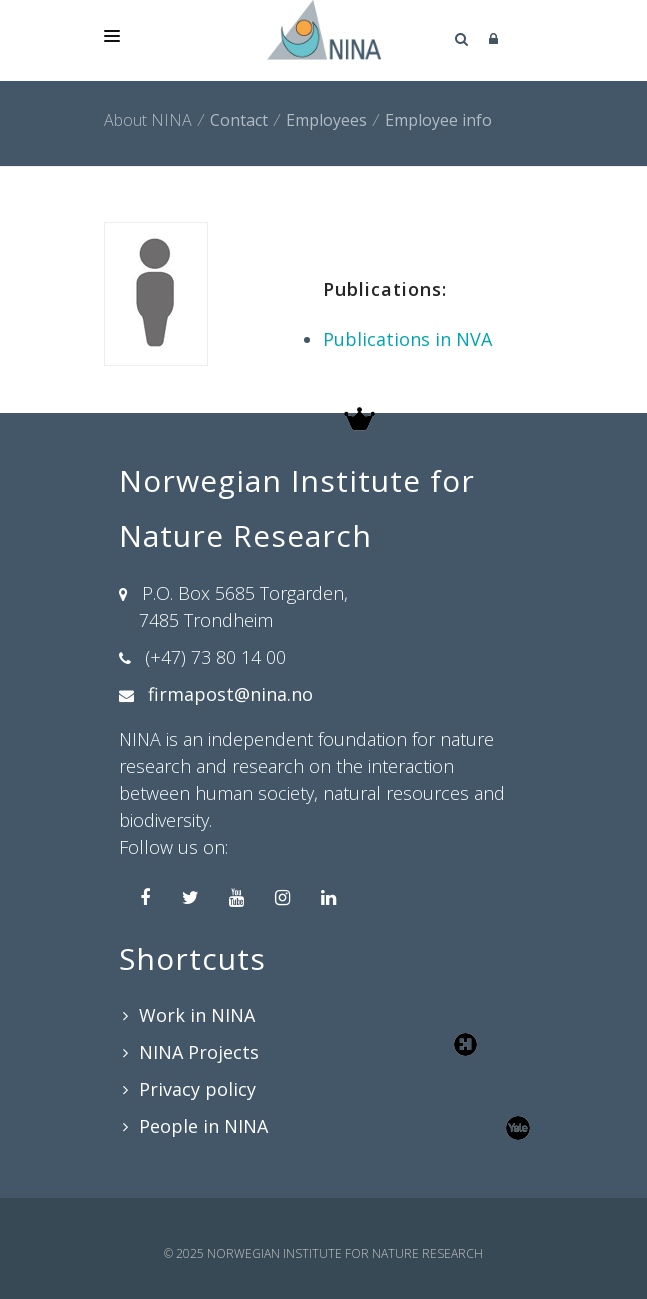 Image resolution: width=647 pixels, height=1299 pixels. Describe the element at coordinates (359, 419) in the screenshot. I see `web awesome brand logo` at that location.